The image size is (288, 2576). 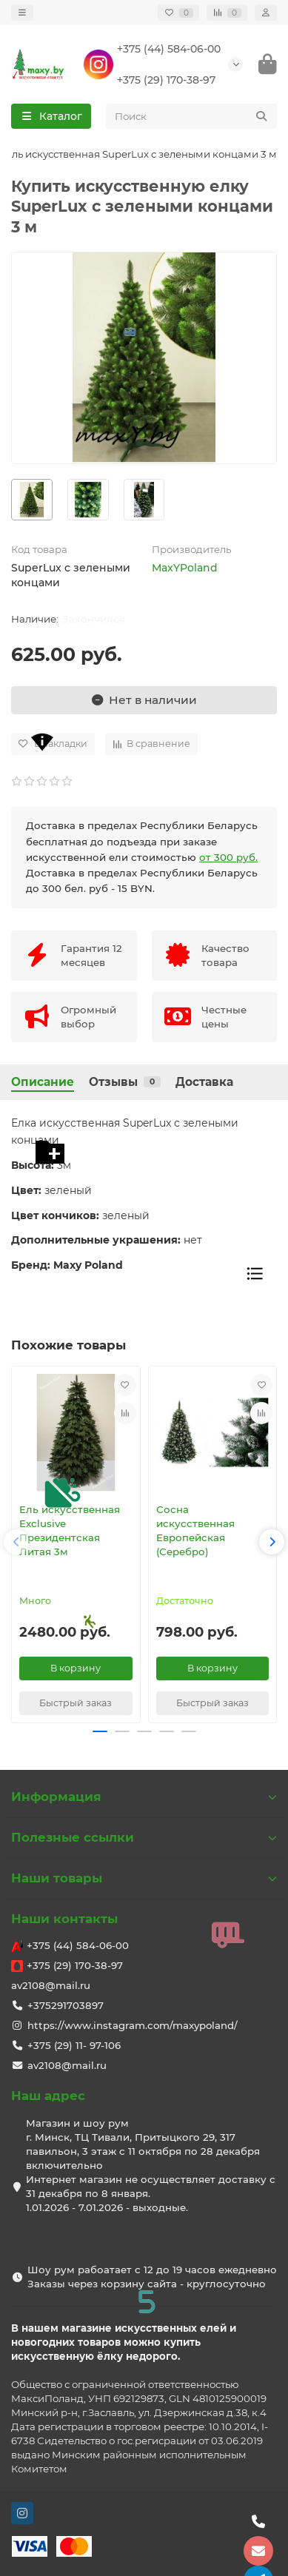 I want to click on view wifi network information, so click(x=42, y=742).